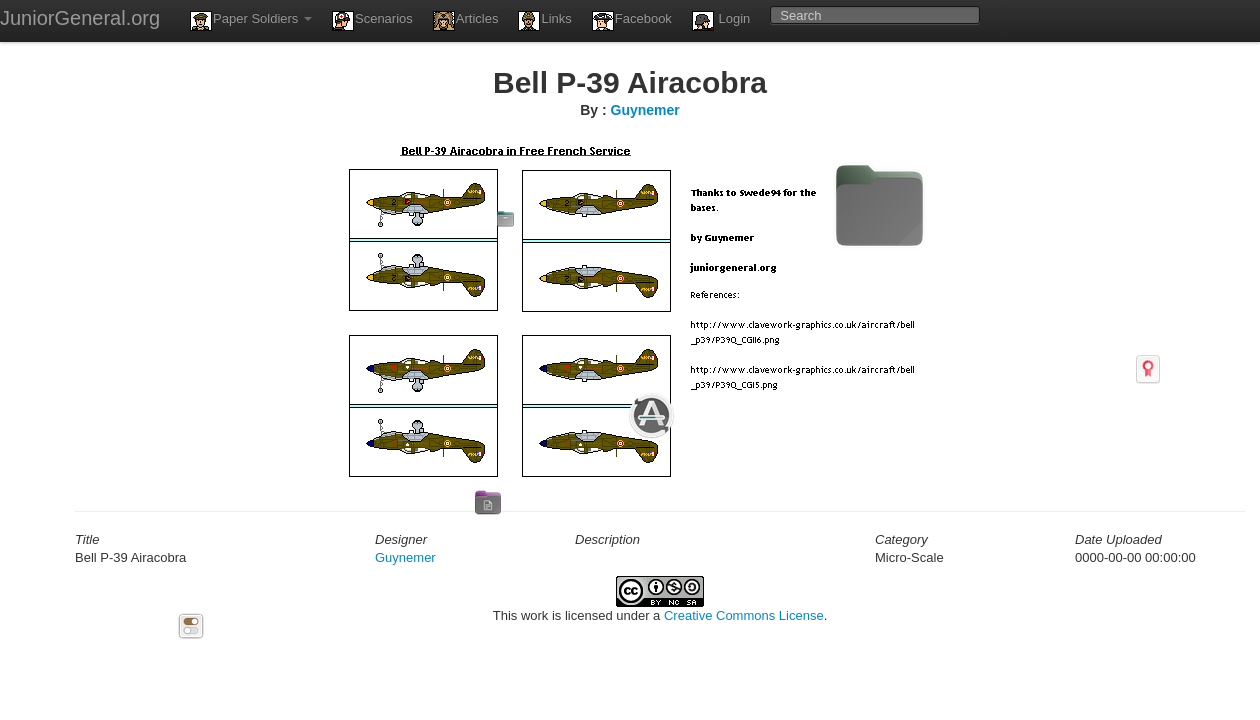  Describe the element at coordinates (191, 626) in the screenshot. I see `open system tweaks or customization settings` at that location.